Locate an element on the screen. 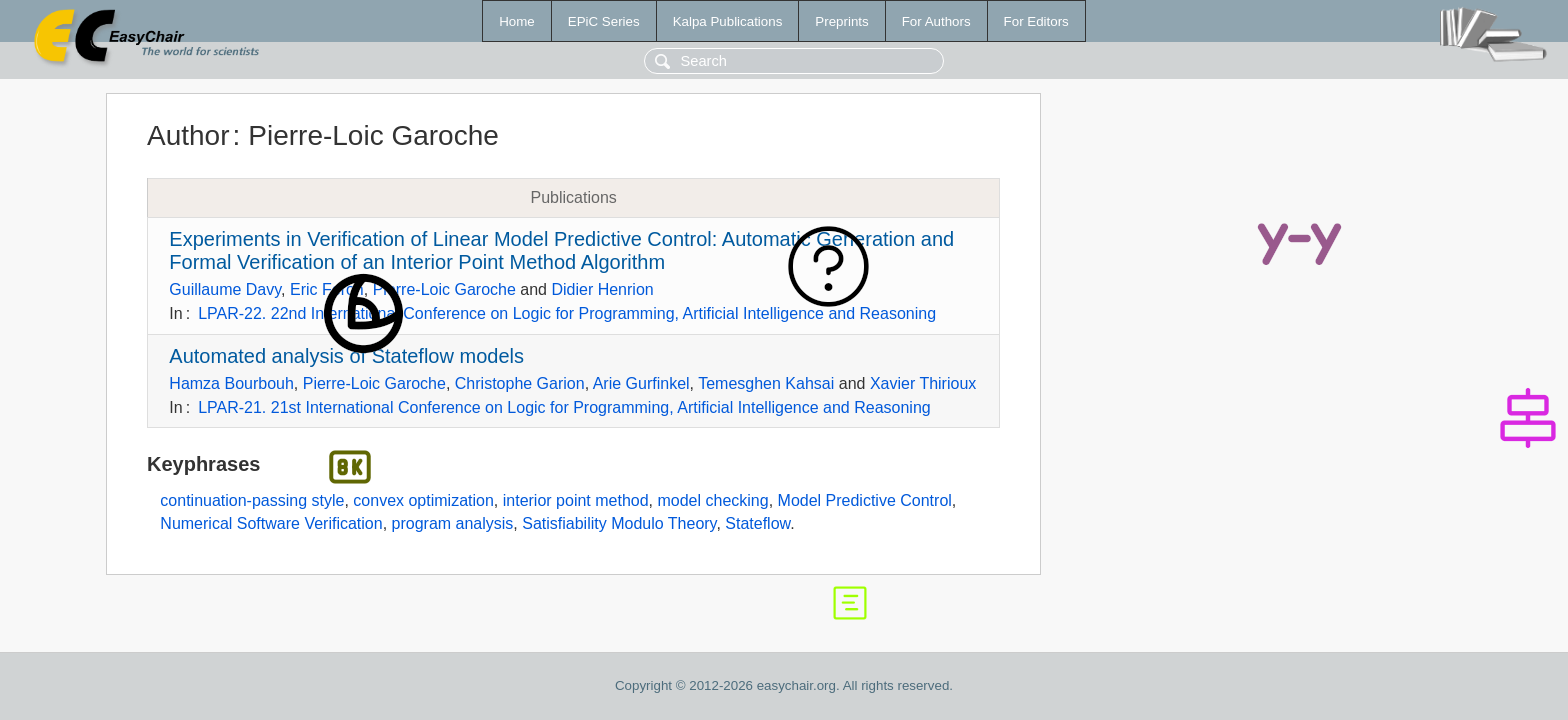 The height and width of the screenshot is (720, 1568). access help or support is located at coordinates (828, 266).